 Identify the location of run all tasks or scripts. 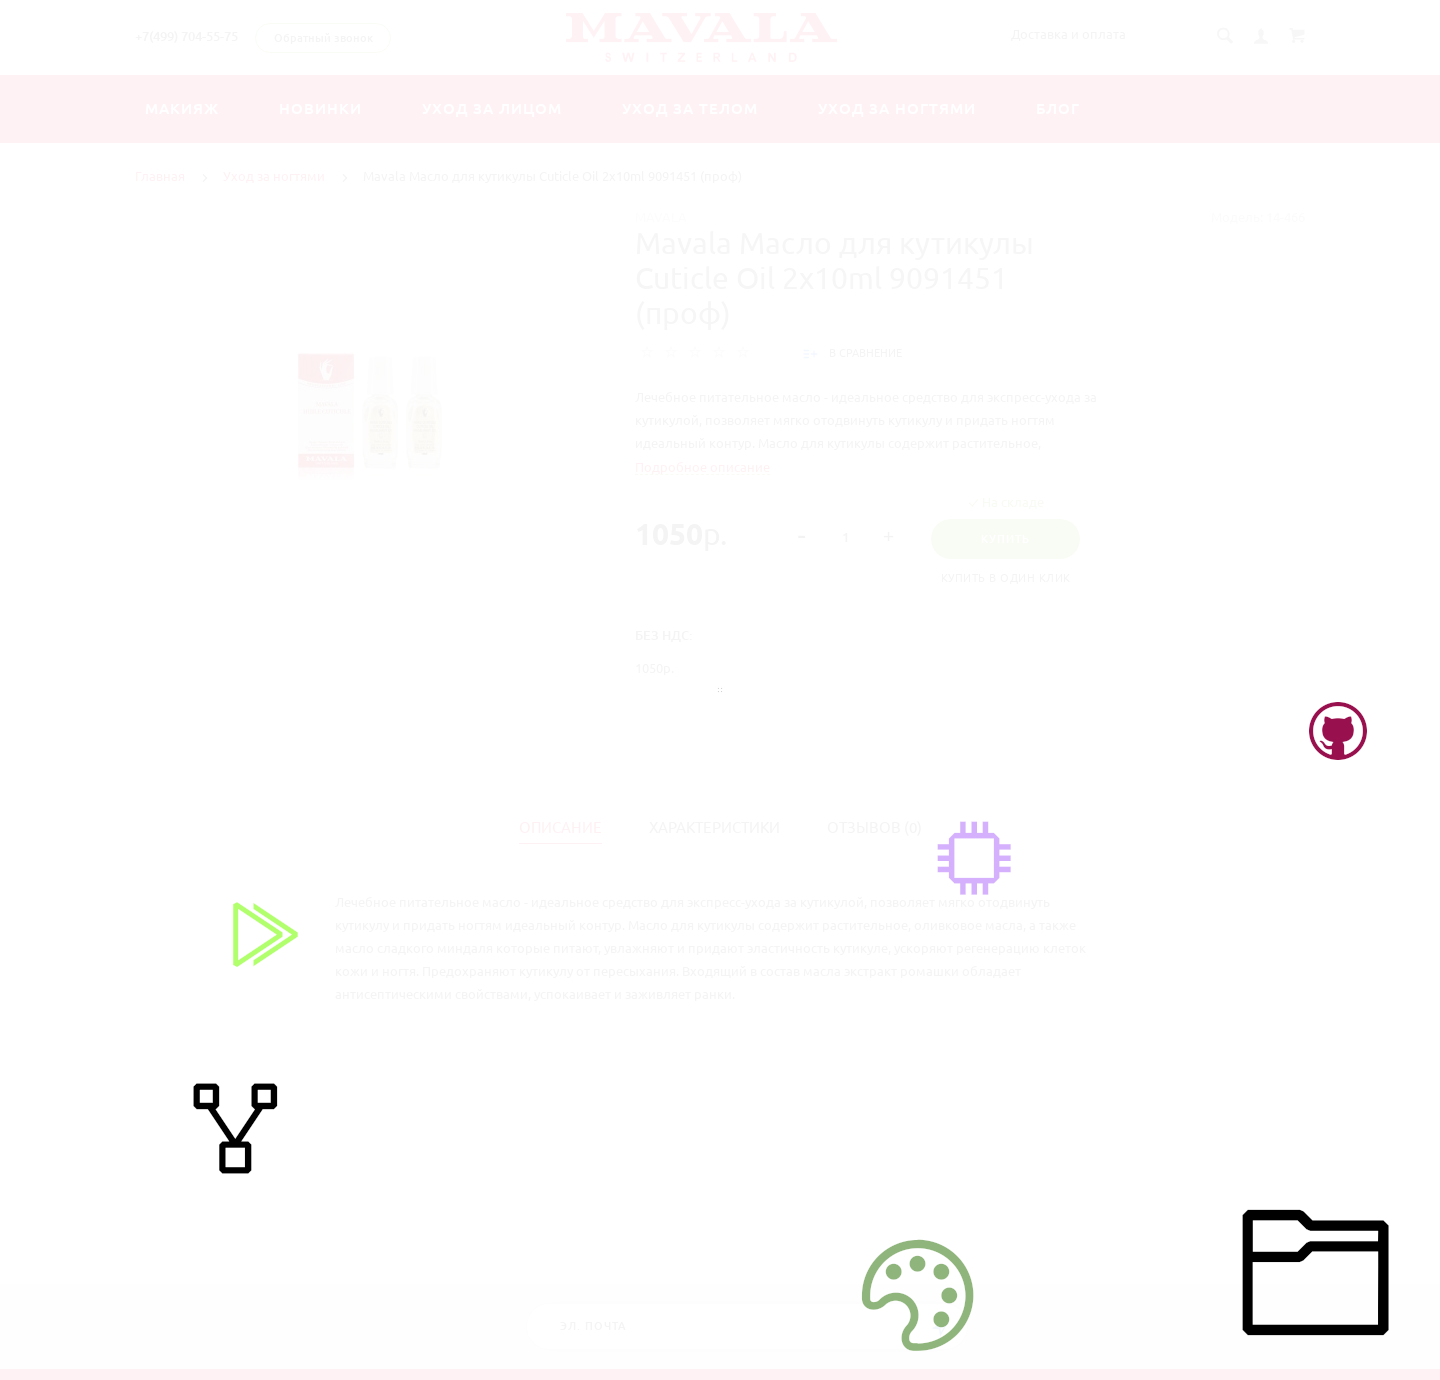
(263, 932).